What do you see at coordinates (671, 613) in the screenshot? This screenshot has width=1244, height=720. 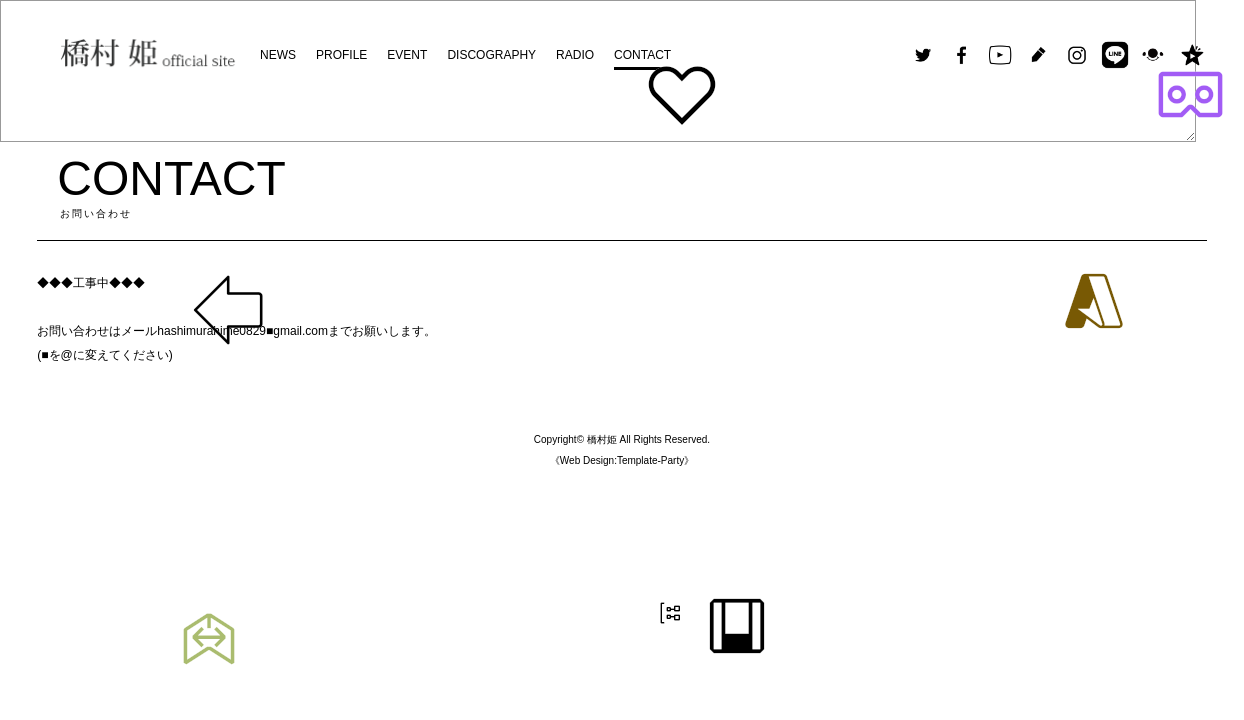 I see `group code references by their type` at bounding box center [671, 613].